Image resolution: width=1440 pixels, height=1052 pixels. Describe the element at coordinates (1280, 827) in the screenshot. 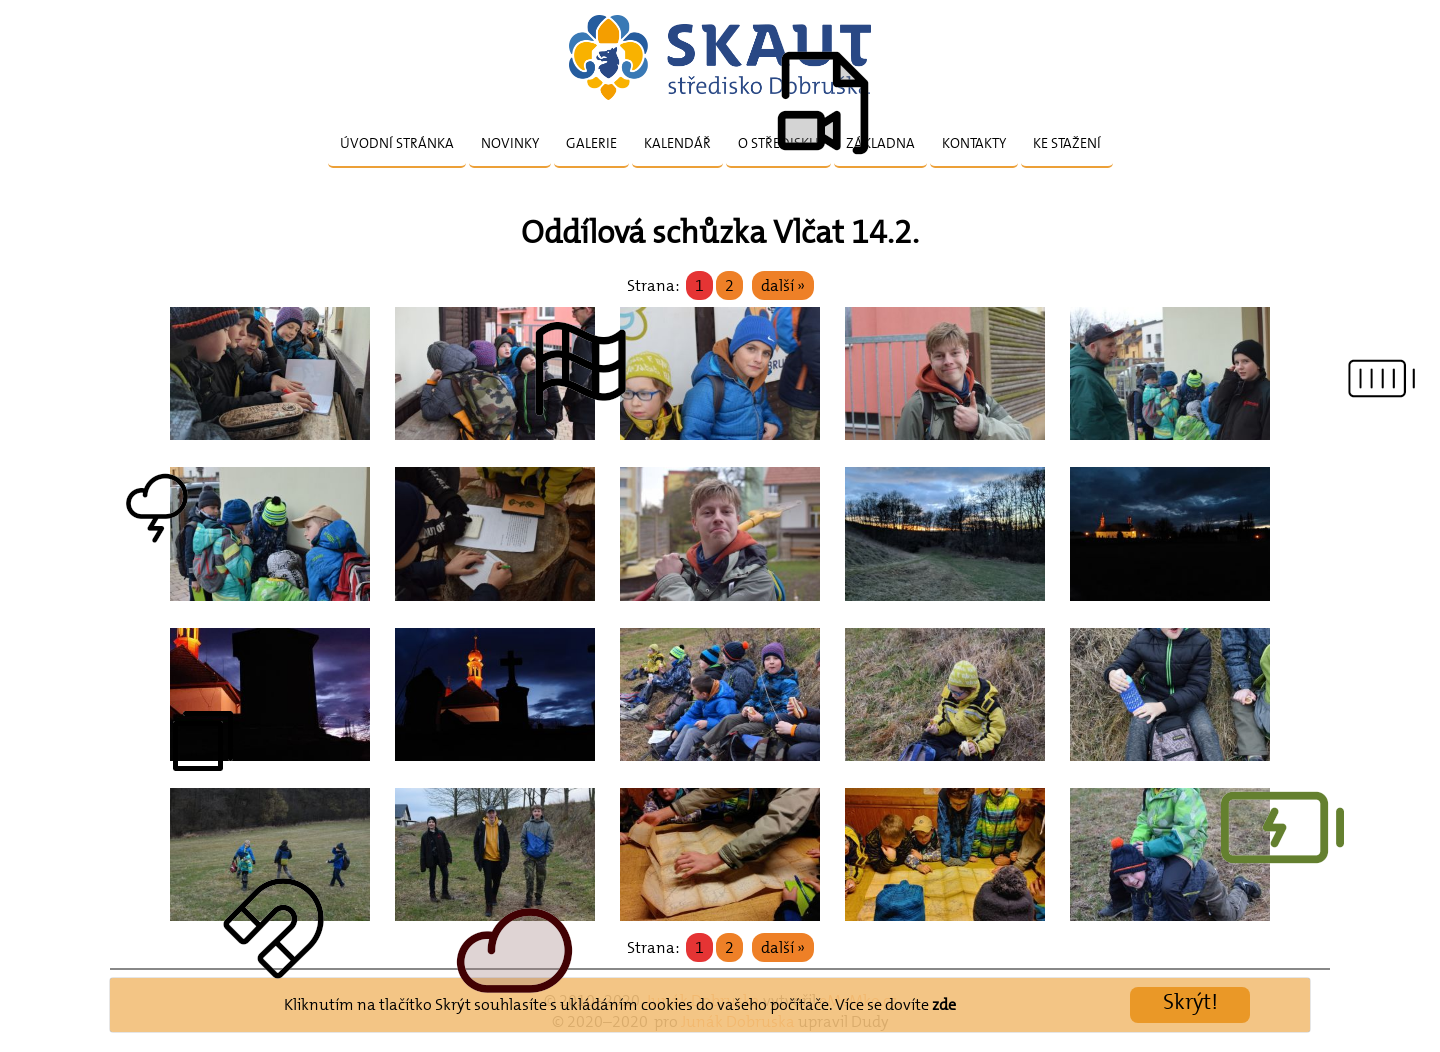

I see `indicates device is currently charging` at that location.